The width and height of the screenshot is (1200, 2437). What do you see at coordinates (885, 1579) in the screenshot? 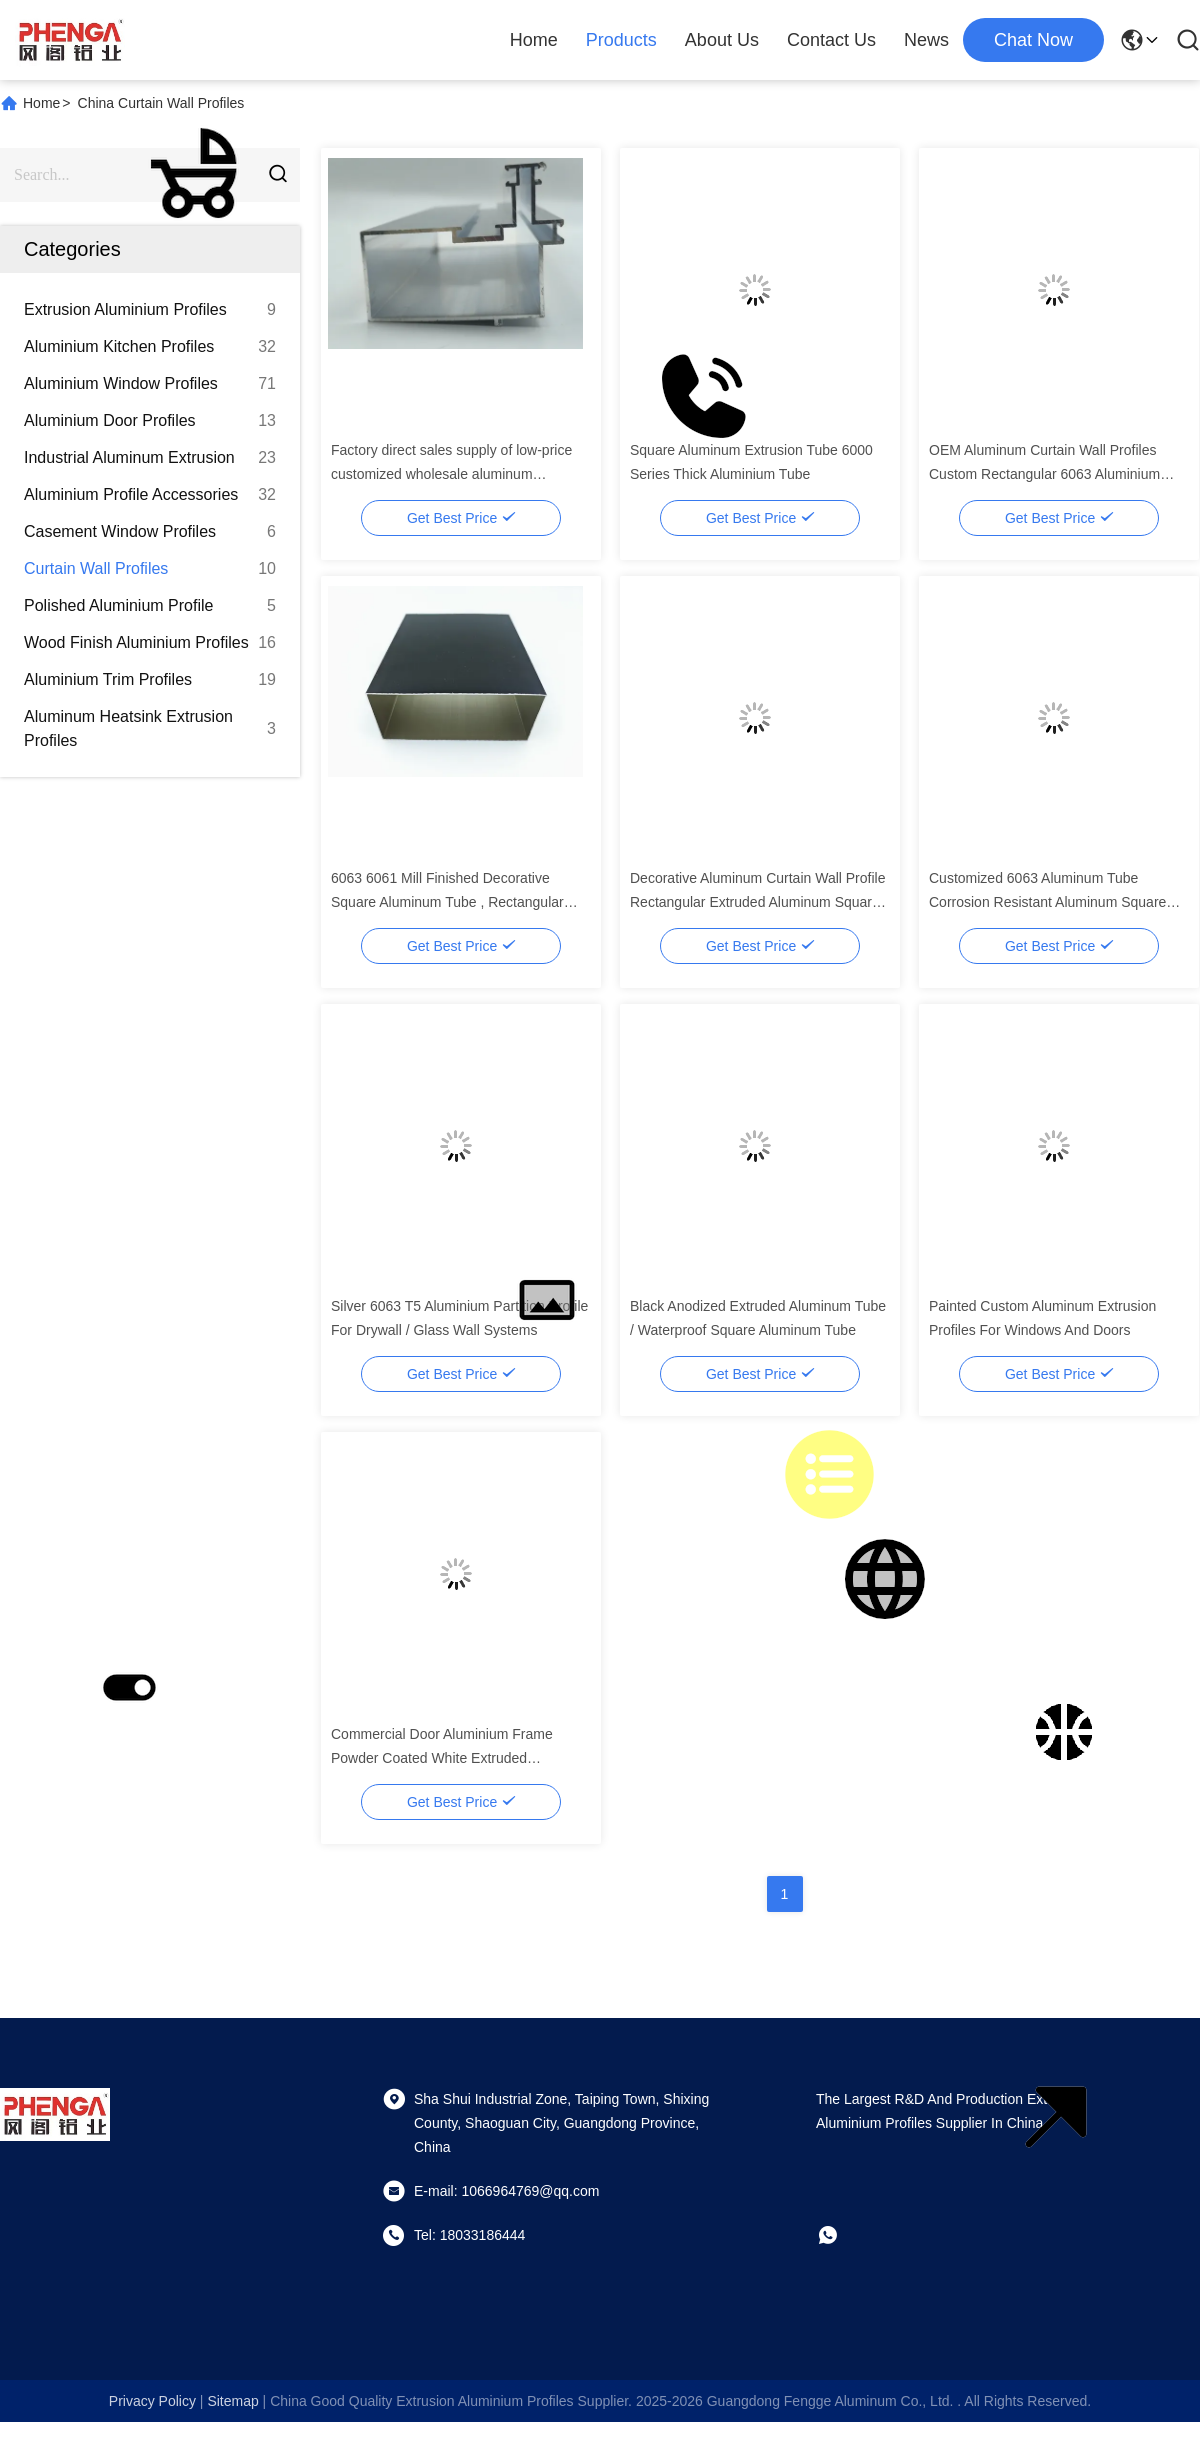
I see `change language or region settings` at bounding box center [885, 1579].